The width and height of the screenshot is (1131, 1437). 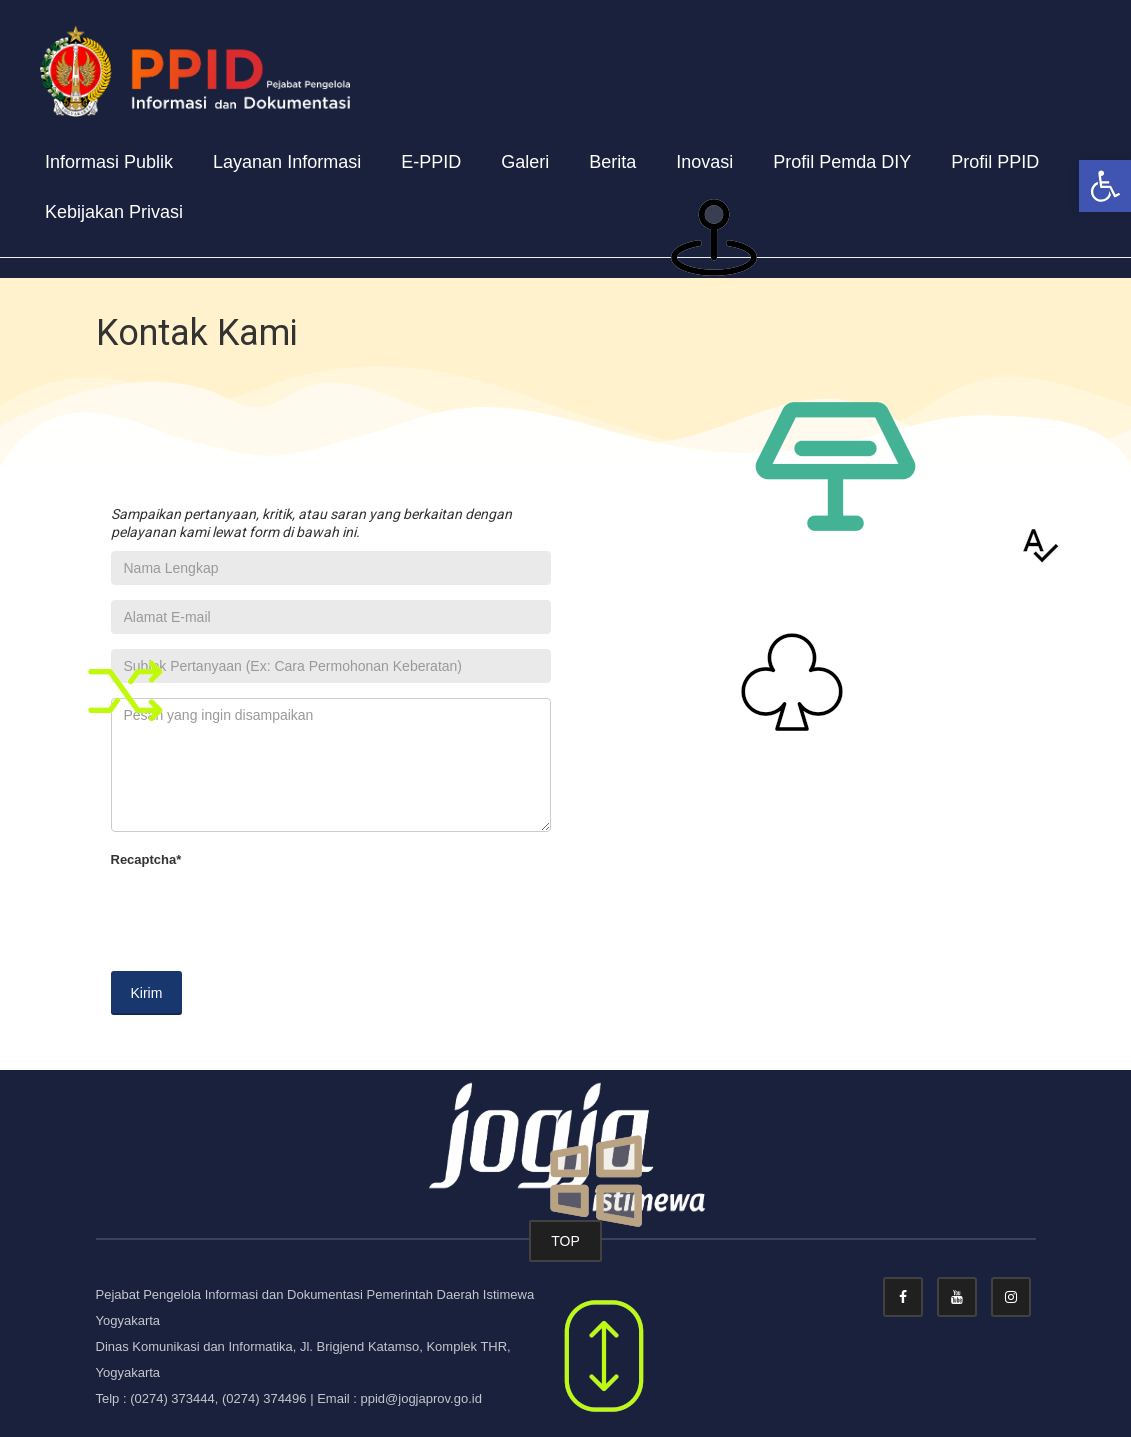 I want to click on mark a location on the map, so click(x=714, y=239).